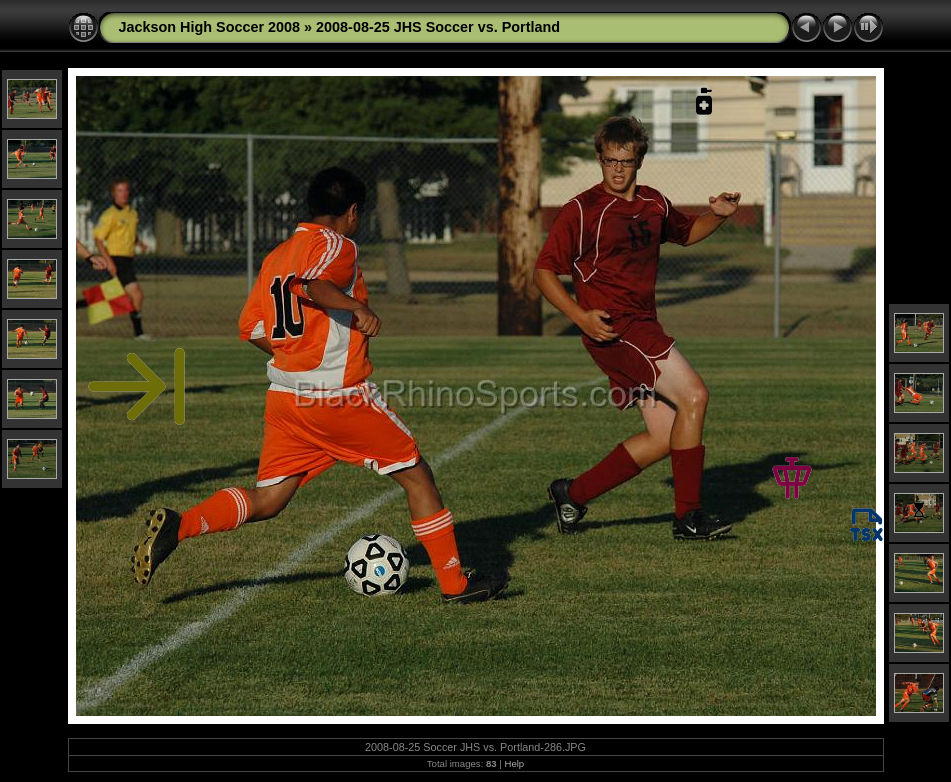 The width and height of the screenshot is (951, 782). What do you see at coordinates (704, 102) in the screenshot?
I see `access medical supplies or first aid resources` at bounding box center [704, 102].